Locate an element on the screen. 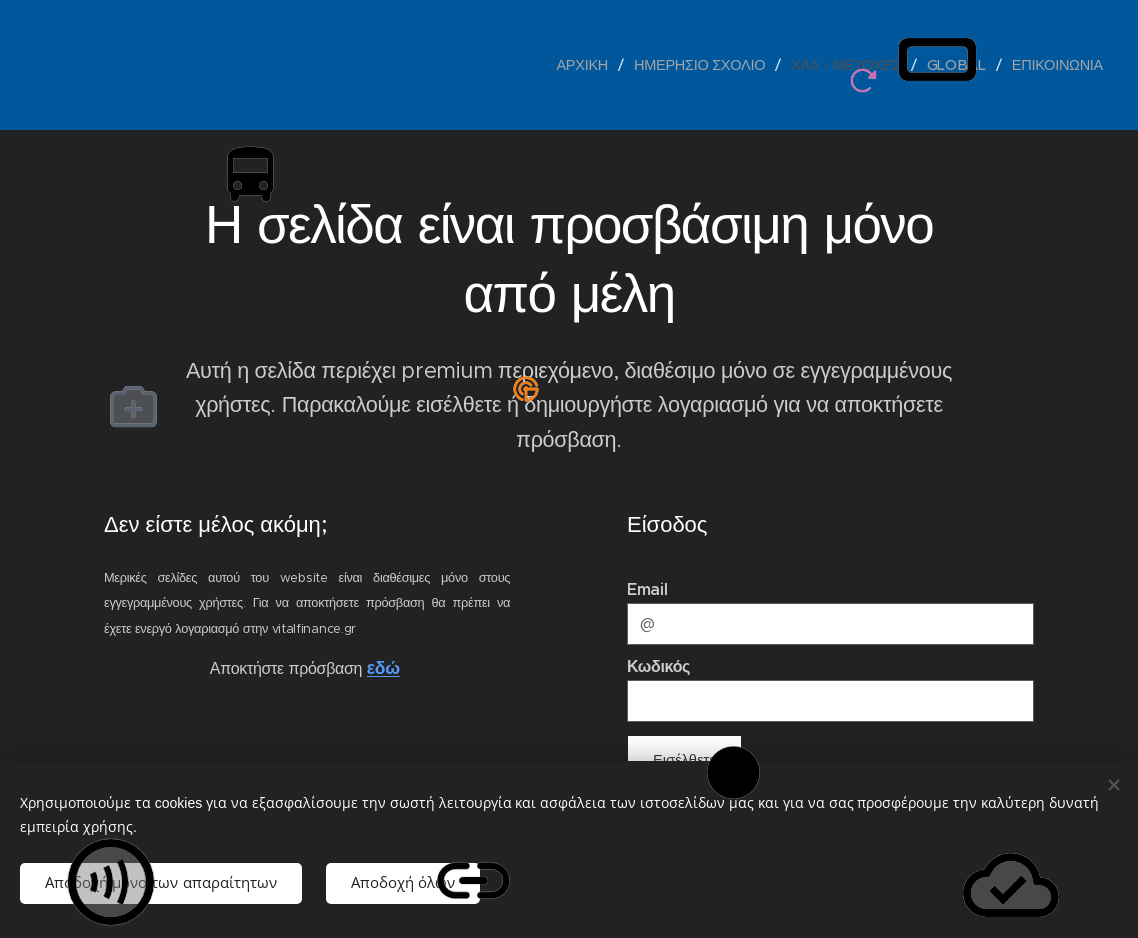 This screenshot has width=1138, height=938. indicates recording in progress is located at coordinates (733, 772).